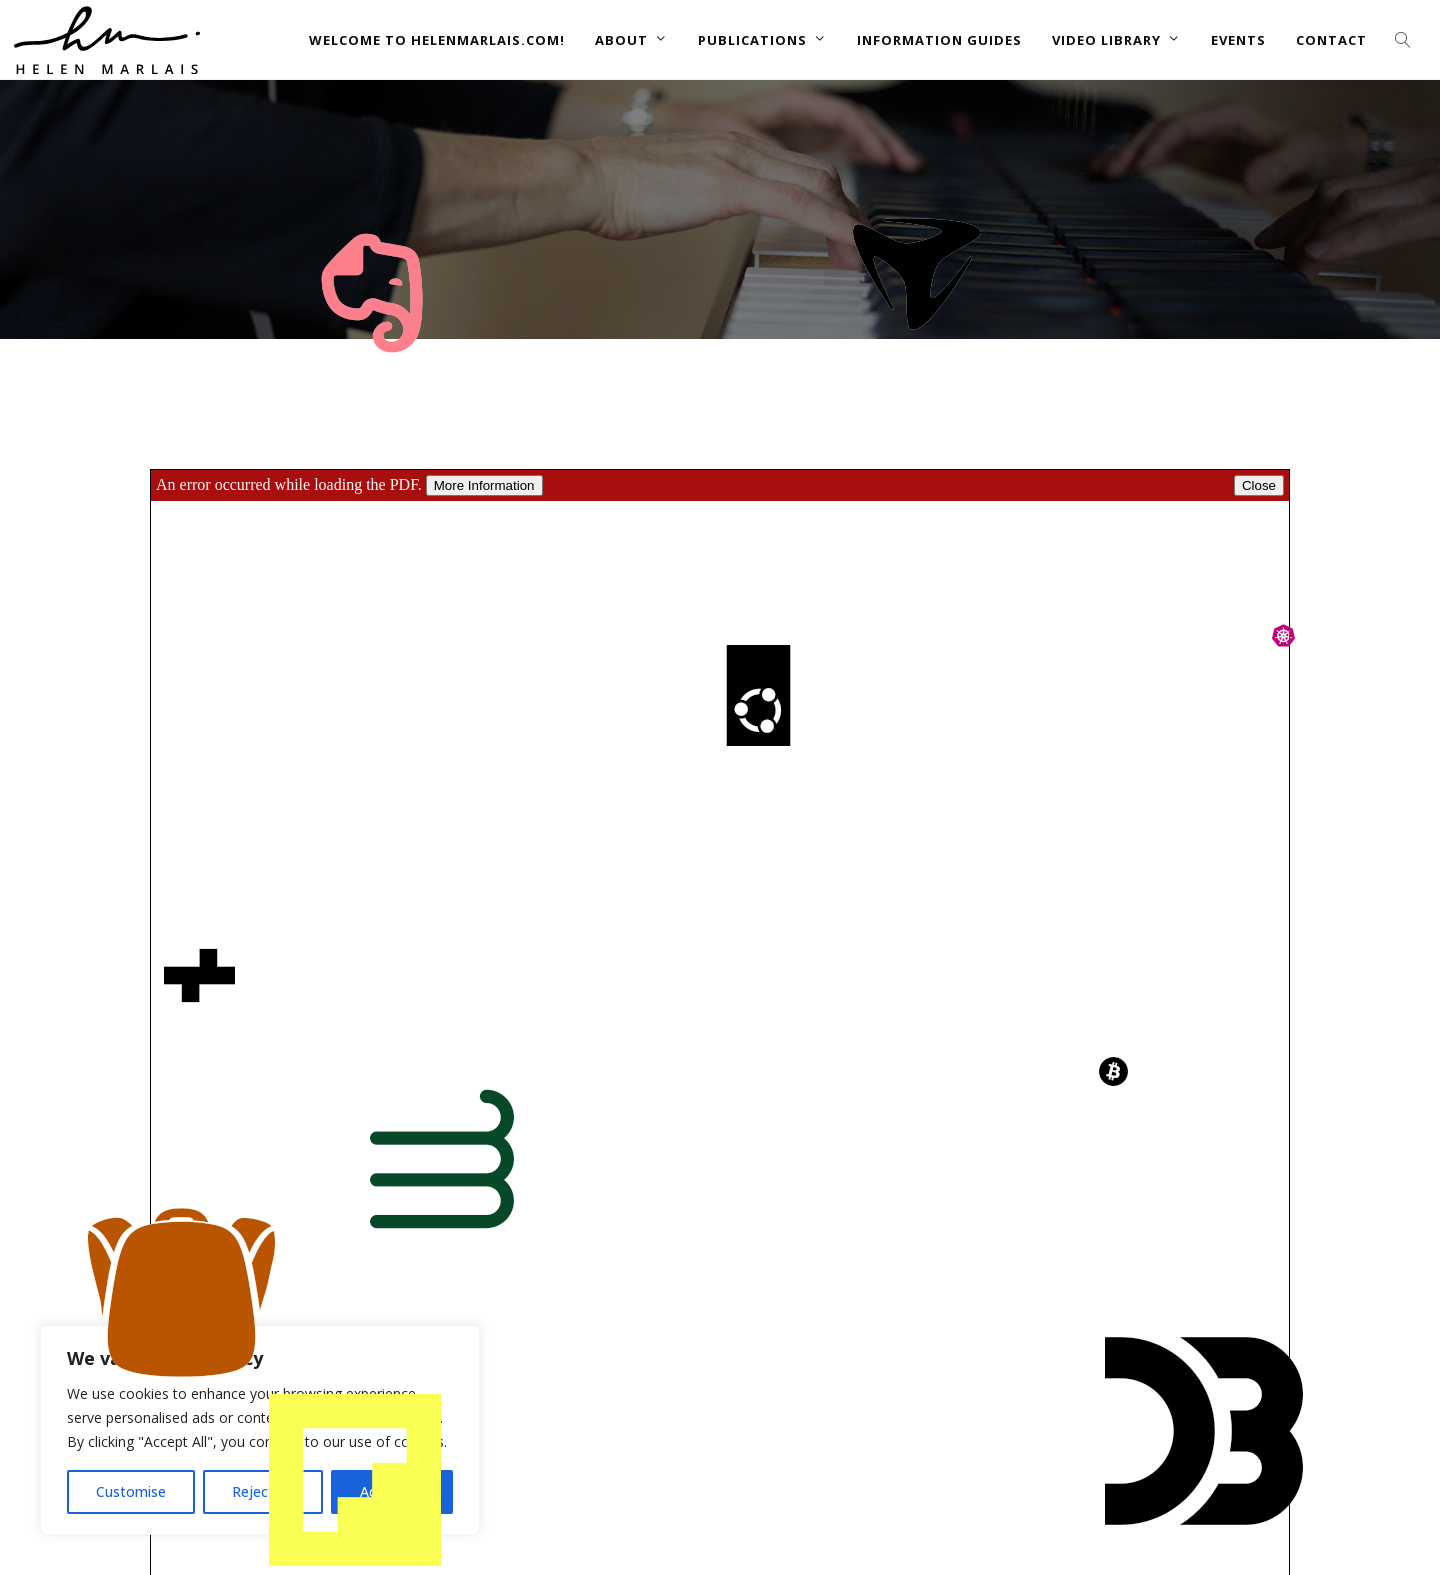  What do you see at coordinates (199, 975) in the screenshot?
I see `CrateDB database platform logo` at bounding box center [199, 975].